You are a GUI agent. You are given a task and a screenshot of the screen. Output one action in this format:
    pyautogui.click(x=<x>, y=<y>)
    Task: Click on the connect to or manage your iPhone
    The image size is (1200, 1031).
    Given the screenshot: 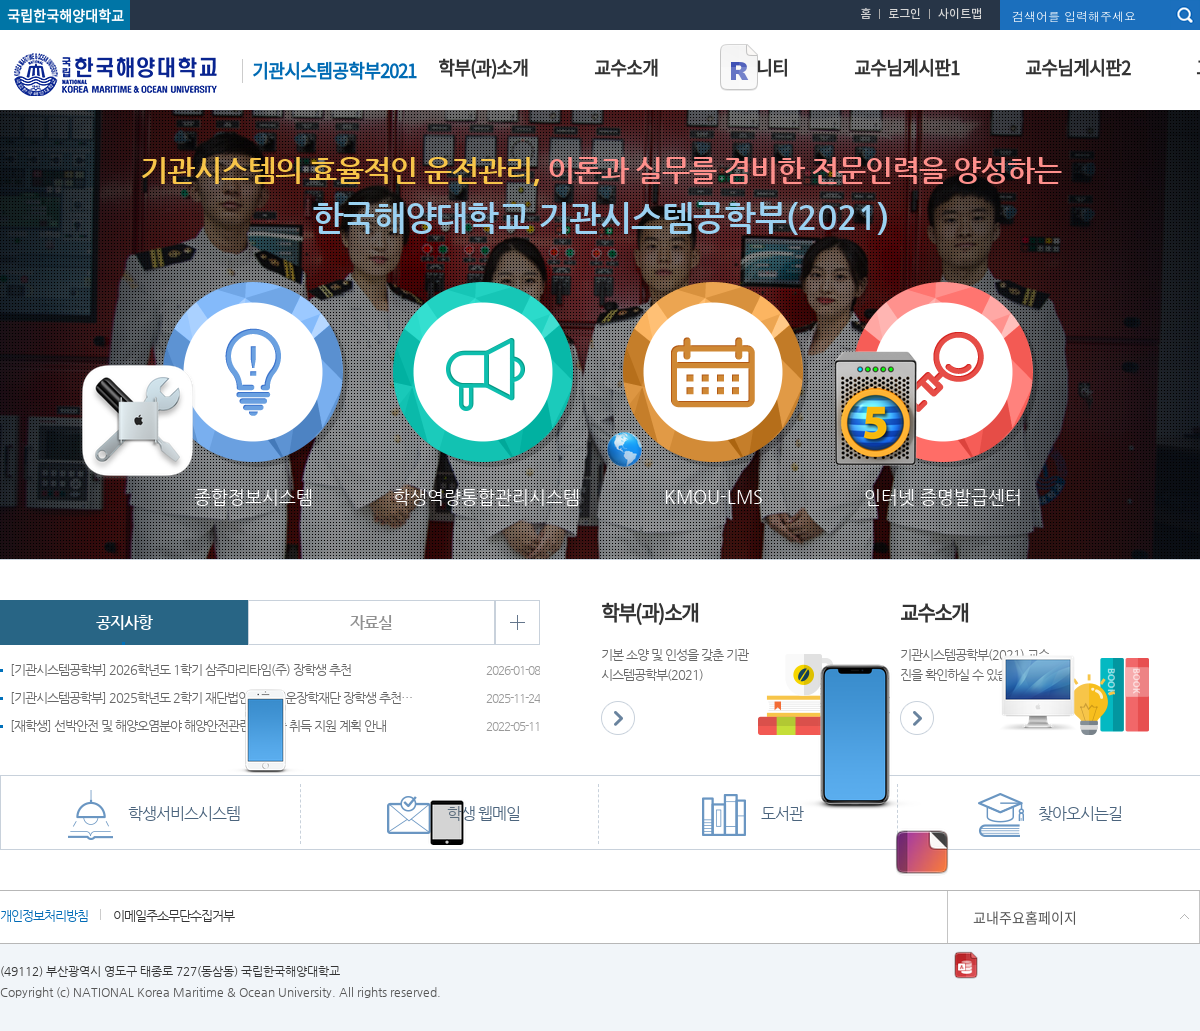 What is the action you would take?
    pyautogui.click(x=855, y=737)
    